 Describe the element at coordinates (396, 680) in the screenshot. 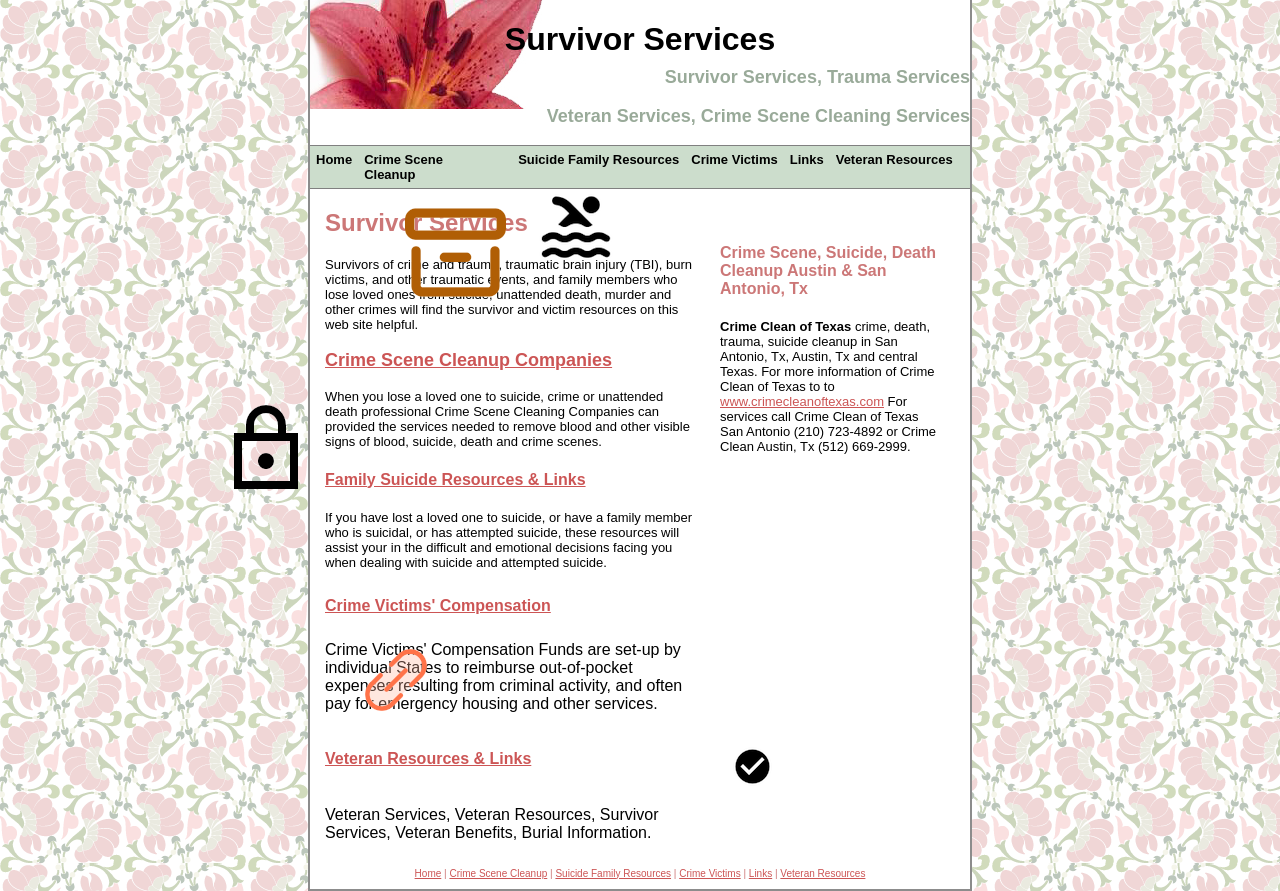

I see `copy link to clipboard` at that location.